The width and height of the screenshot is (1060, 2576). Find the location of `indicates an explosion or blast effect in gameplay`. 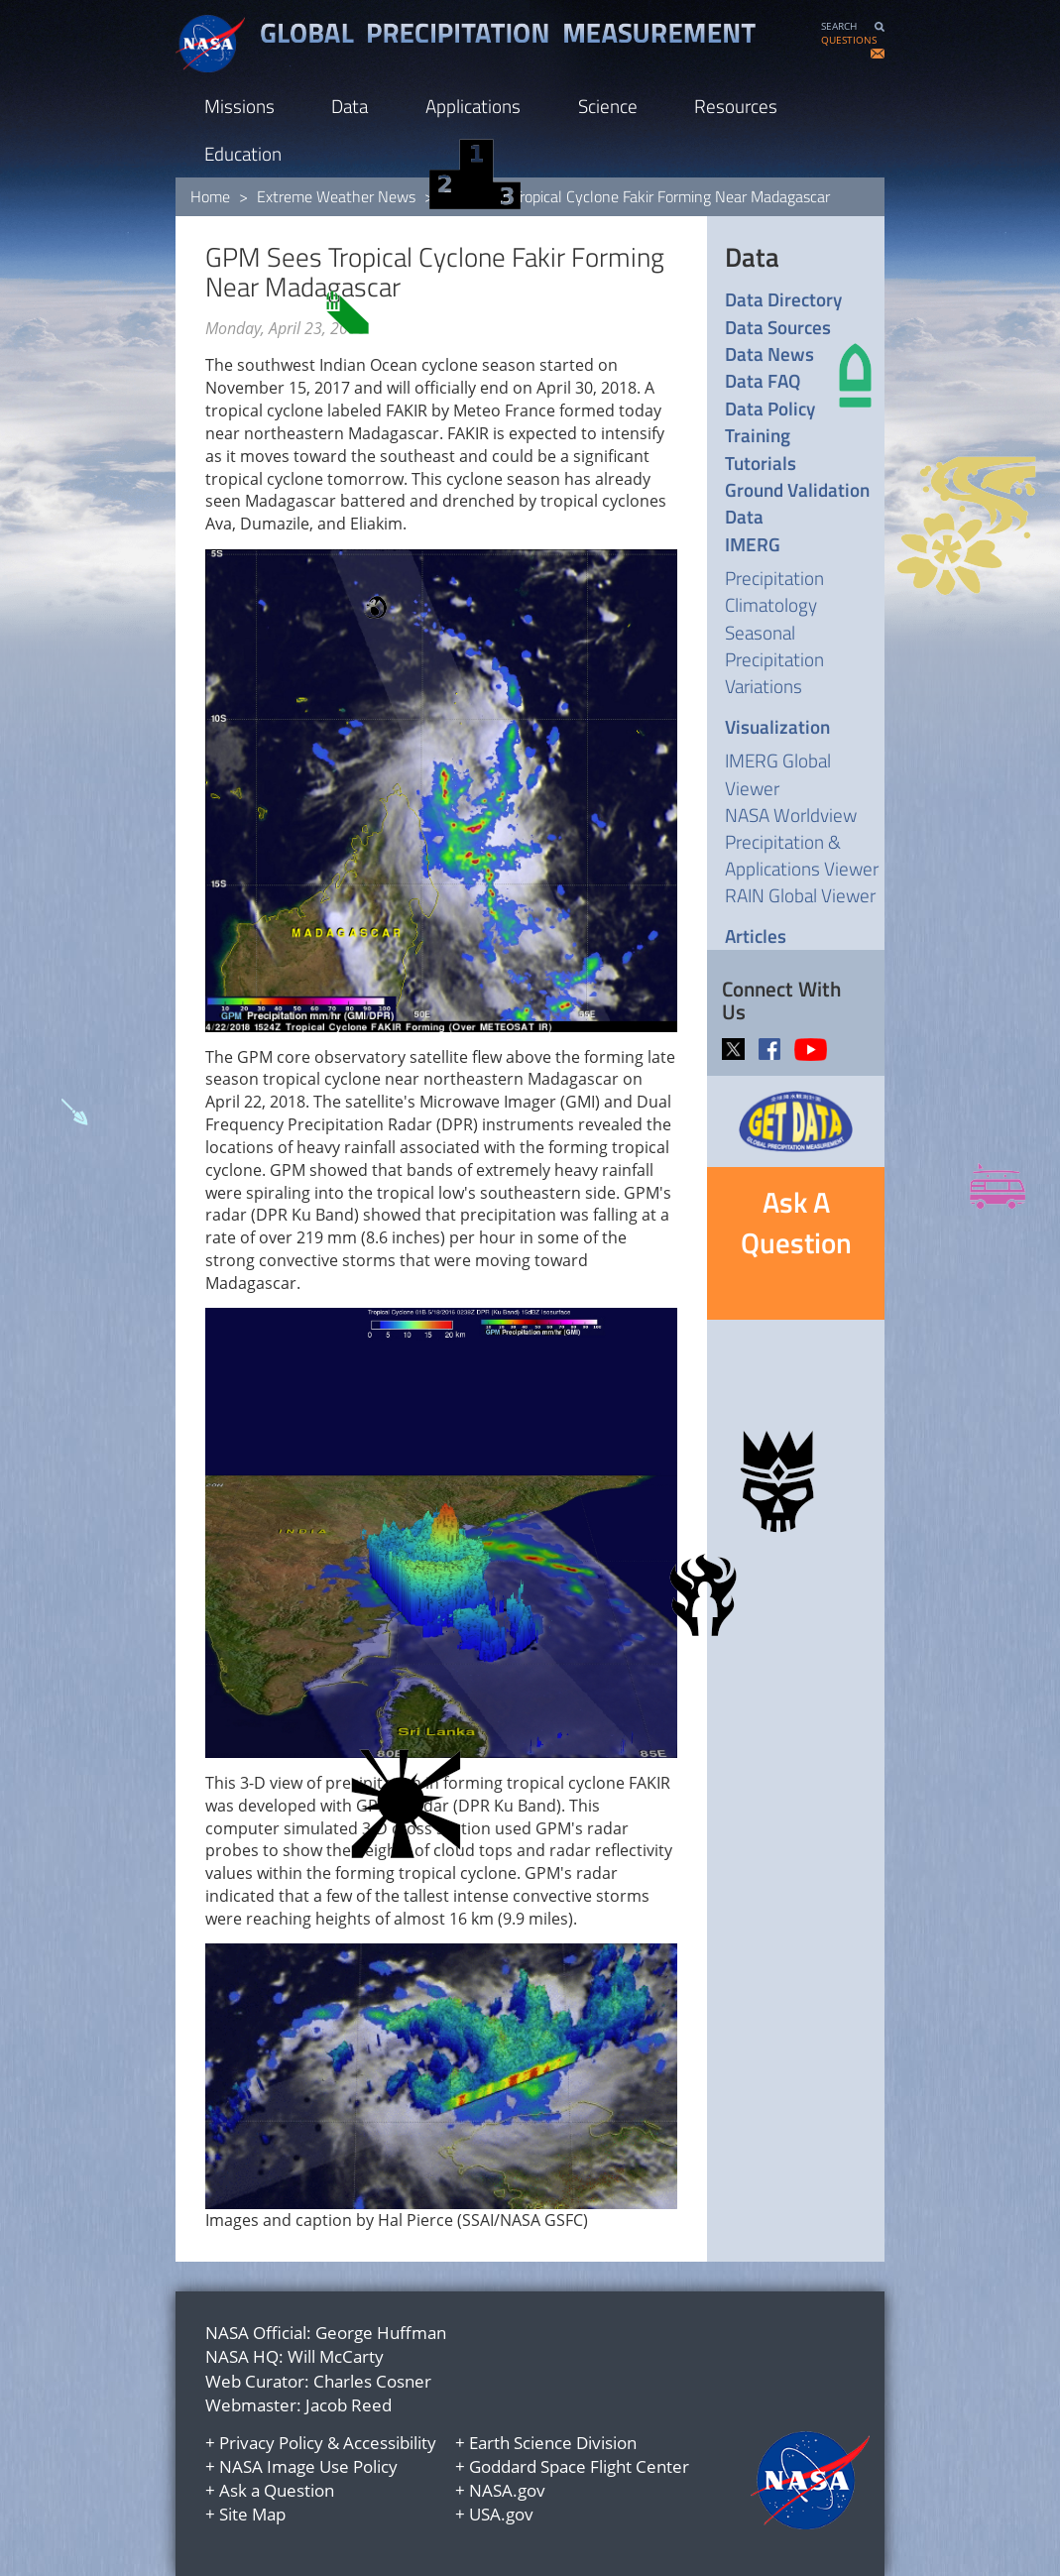

indicates an explosion or blast effect in gameplay is located at coordinates (406, 1804).